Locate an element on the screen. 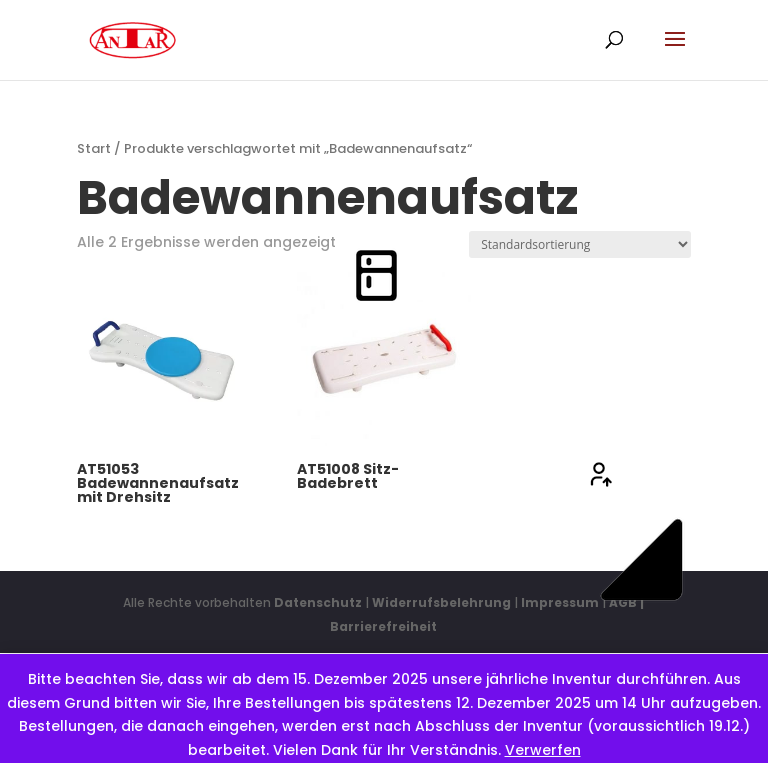 Image resolution: width=768 pixels, height=763 pixels. access kitchen appliance controls is located at coordinates (376, 275).